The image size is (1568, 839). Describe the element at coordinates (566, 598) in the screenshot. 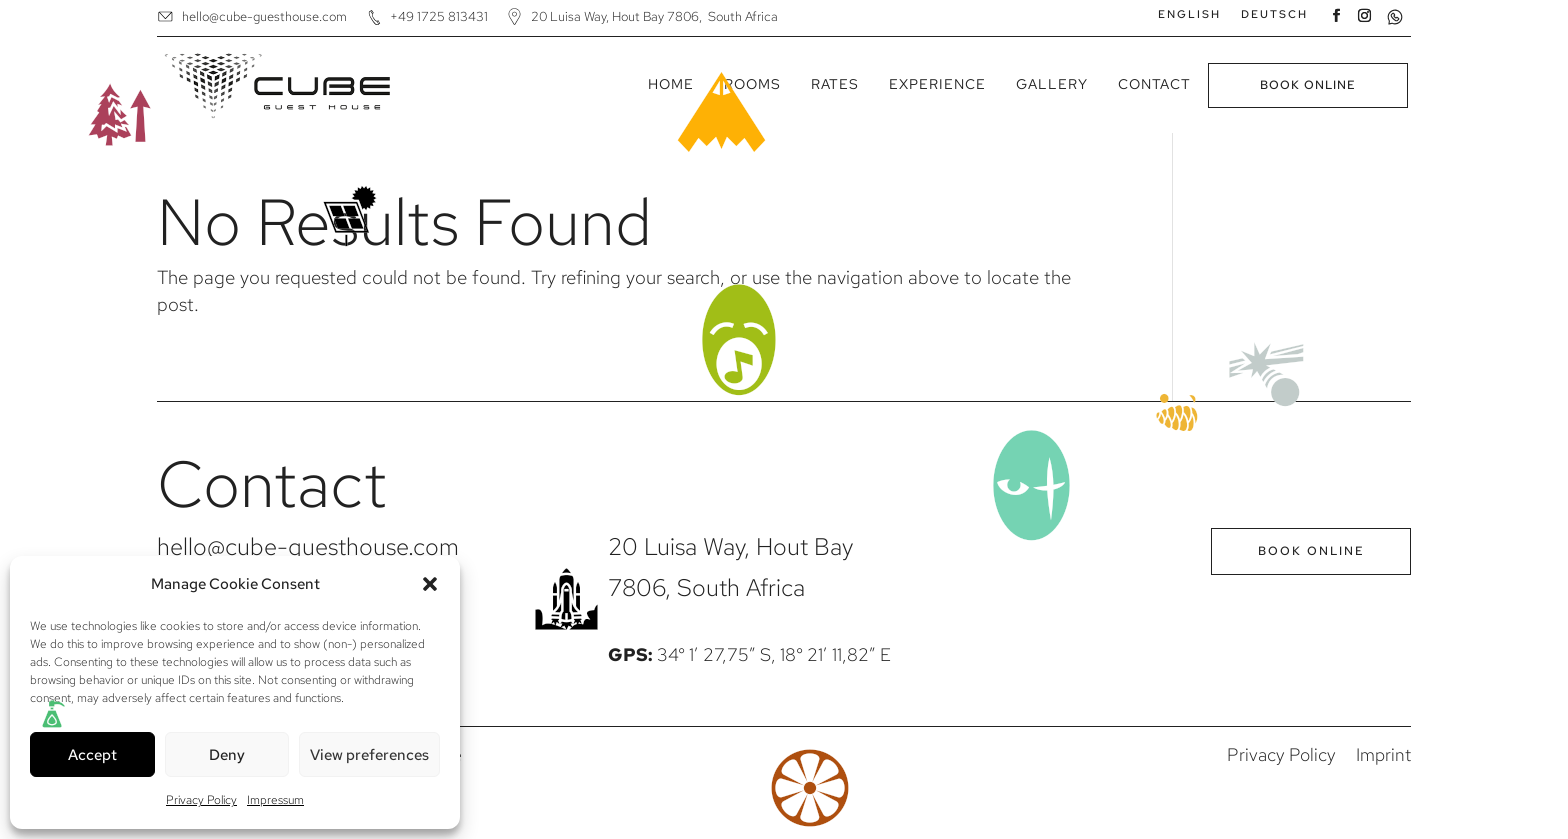

I see `launch or deploy an application` at that location.